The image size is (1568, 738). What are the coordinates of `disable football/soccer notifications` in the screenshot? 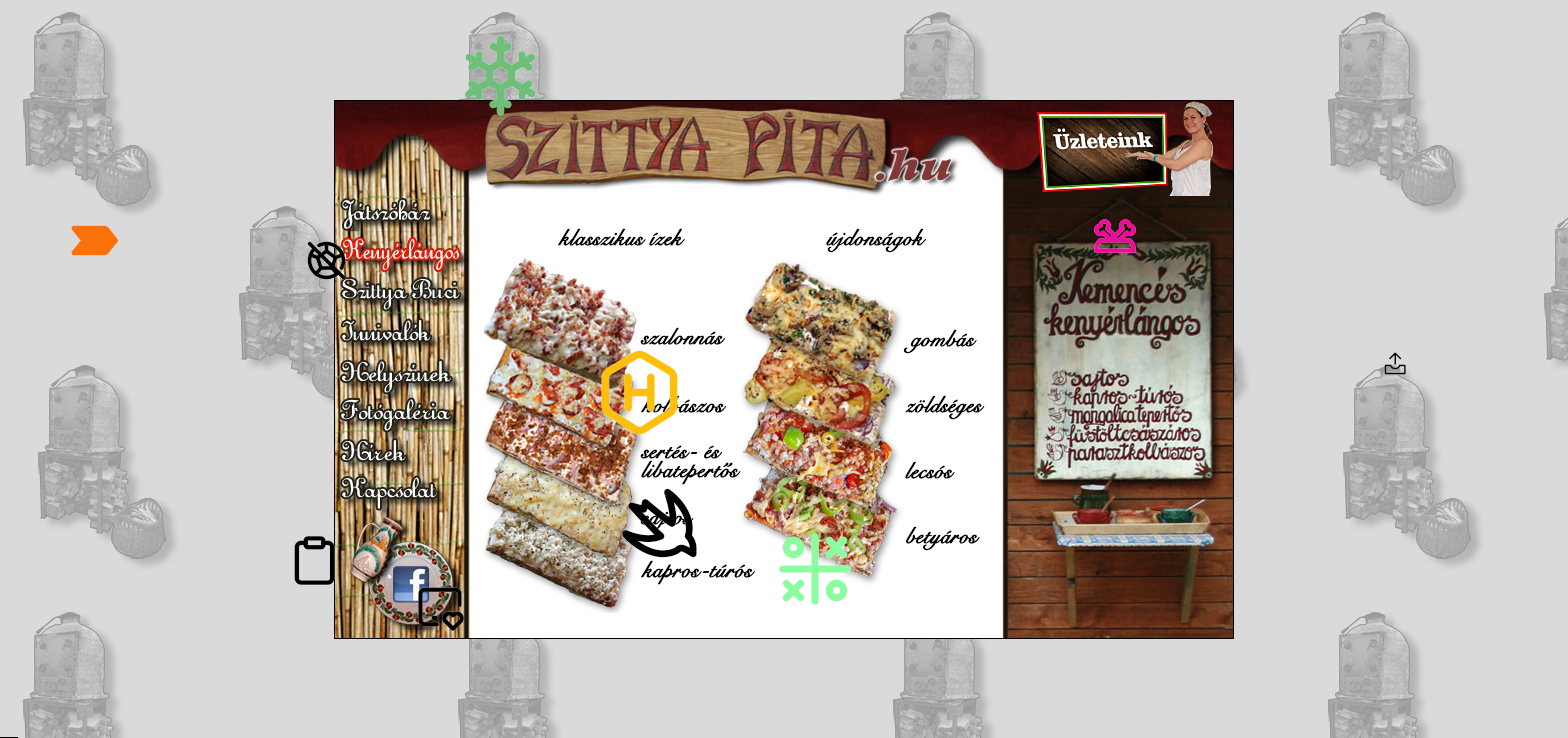 It's located at (326, 260).